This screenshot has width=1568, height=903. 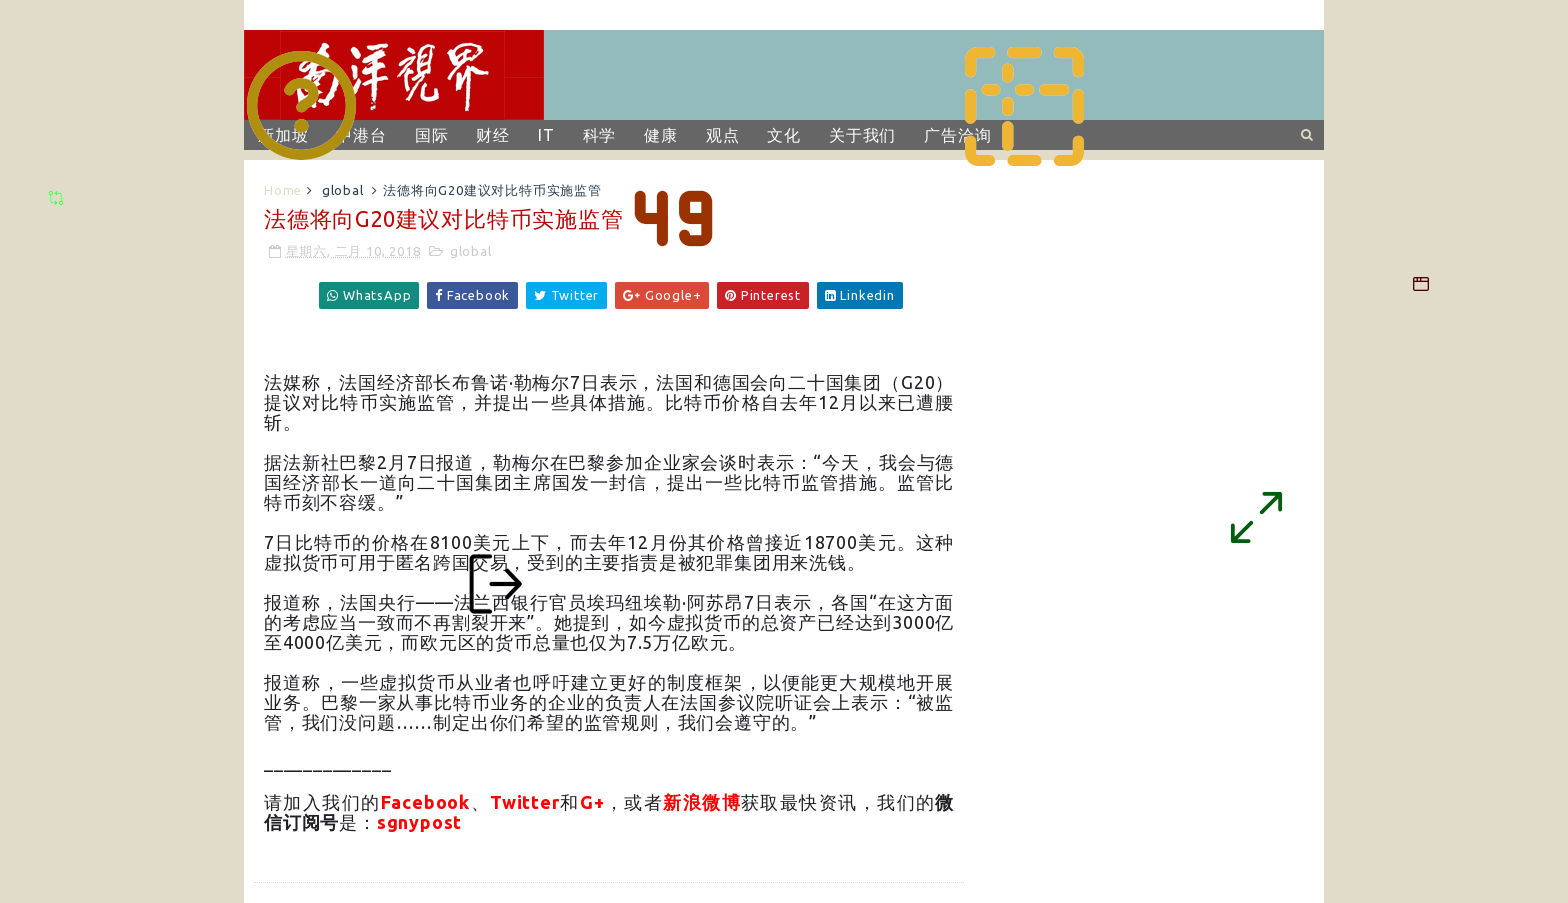 I want to click on open in browser window, so click(x=1421, y=284).